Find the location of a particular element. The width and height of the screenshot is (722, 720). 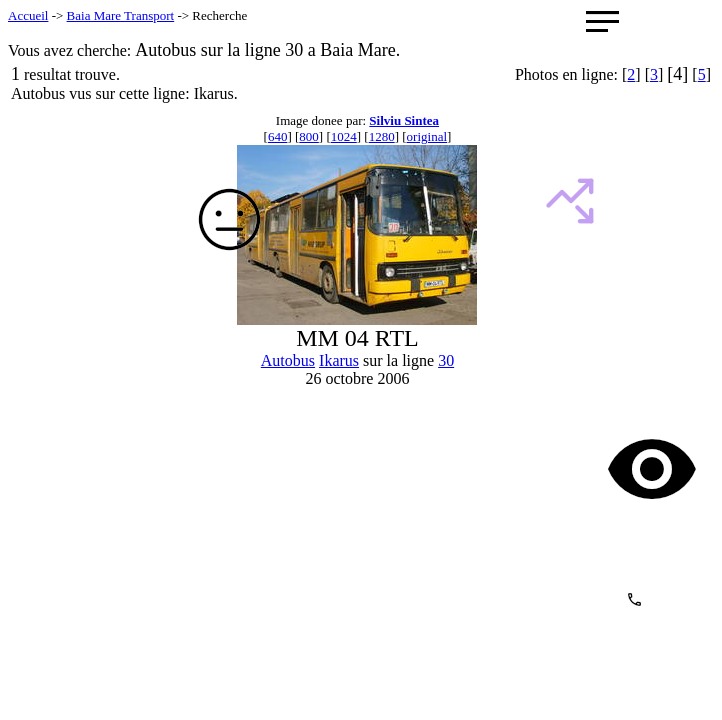

view or access notes is located at coordinates (602, 21).